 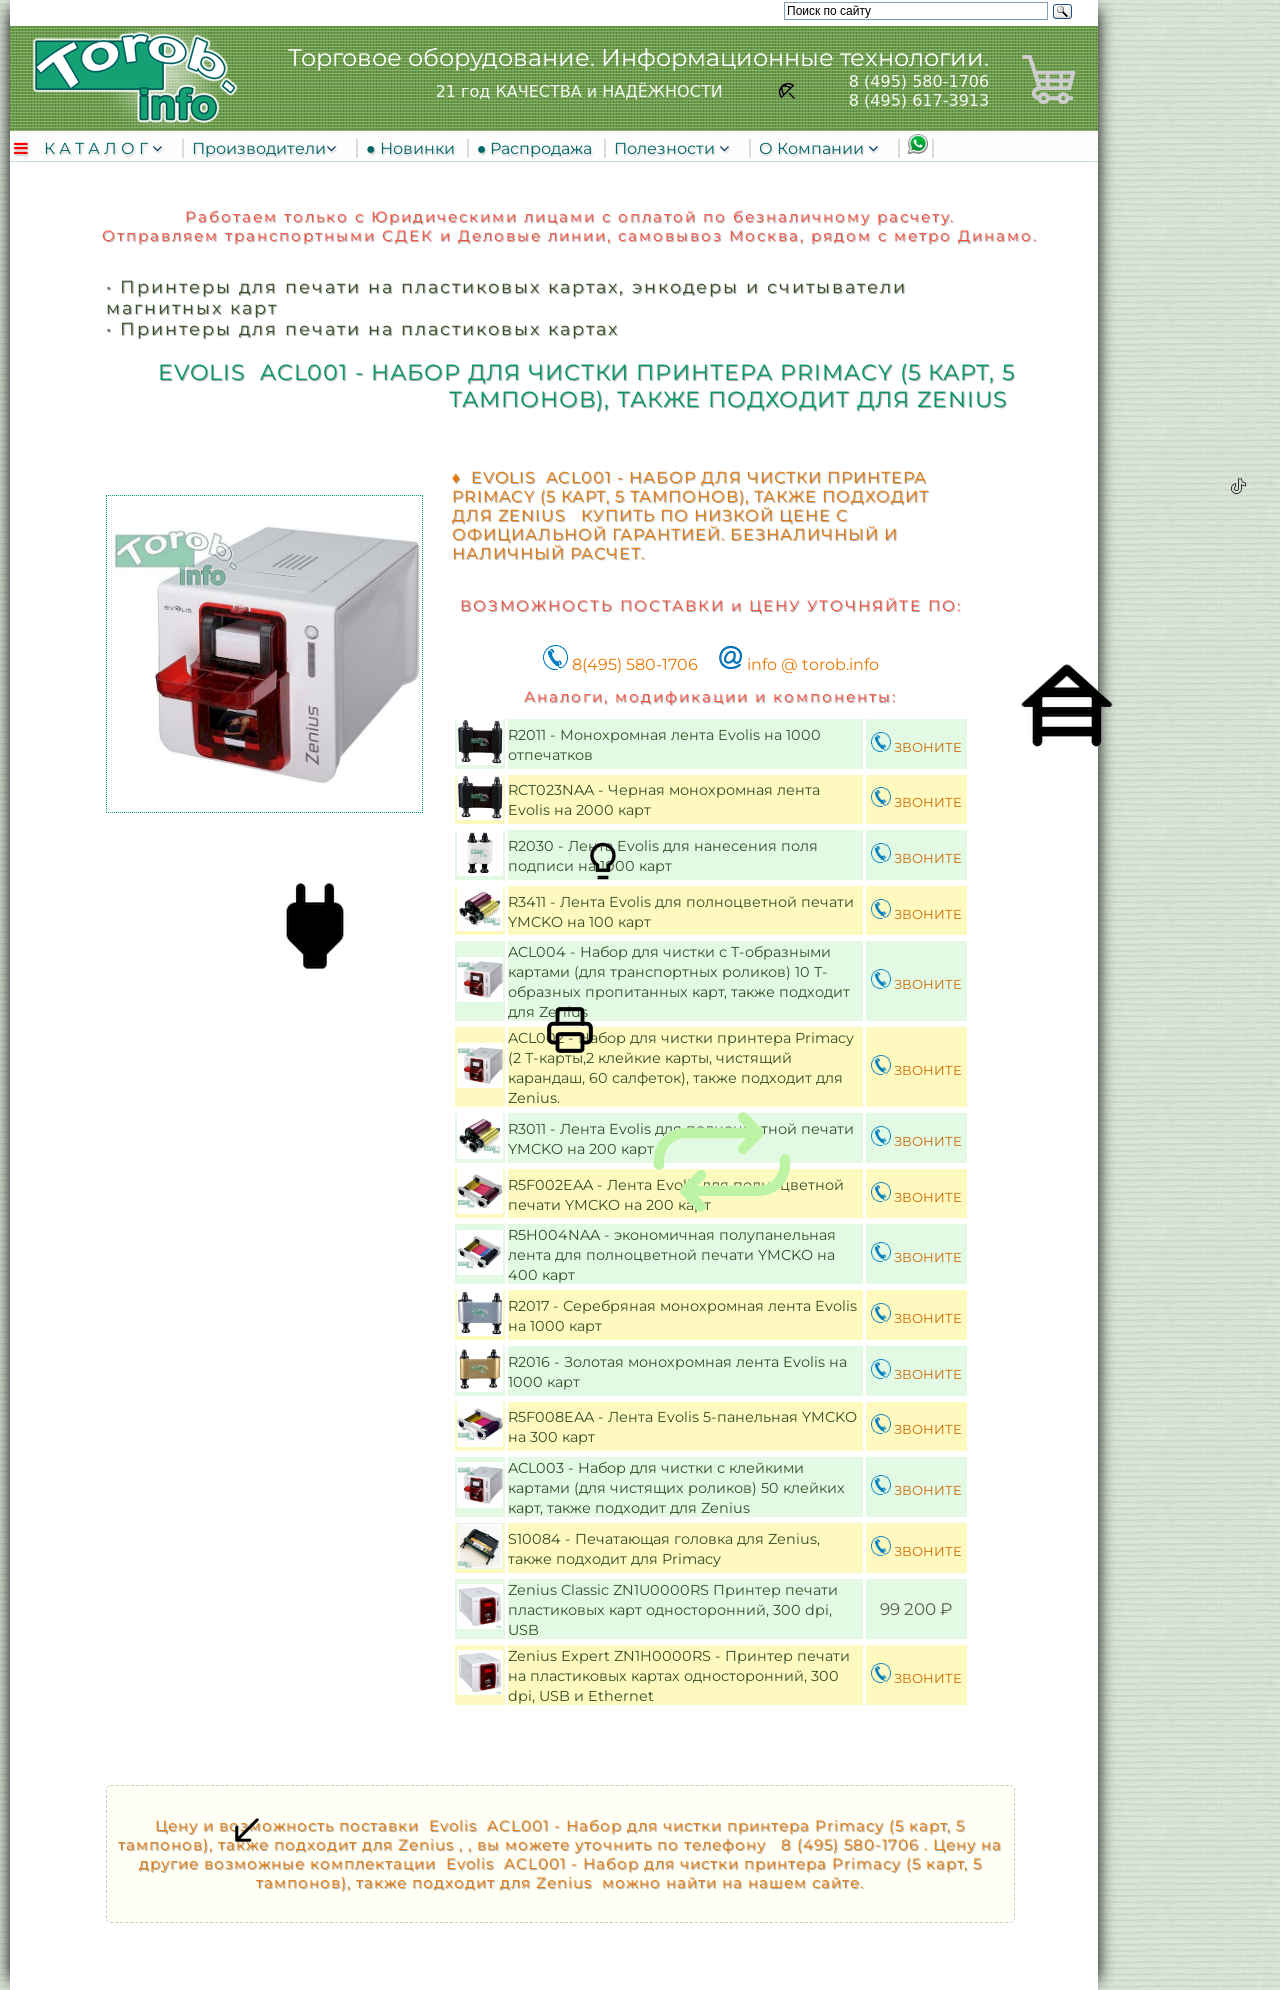 What do you see at coordinates (1238, 486) in the screenshot?
I see `open the TikTok app` at bounding box center [1238, 486].